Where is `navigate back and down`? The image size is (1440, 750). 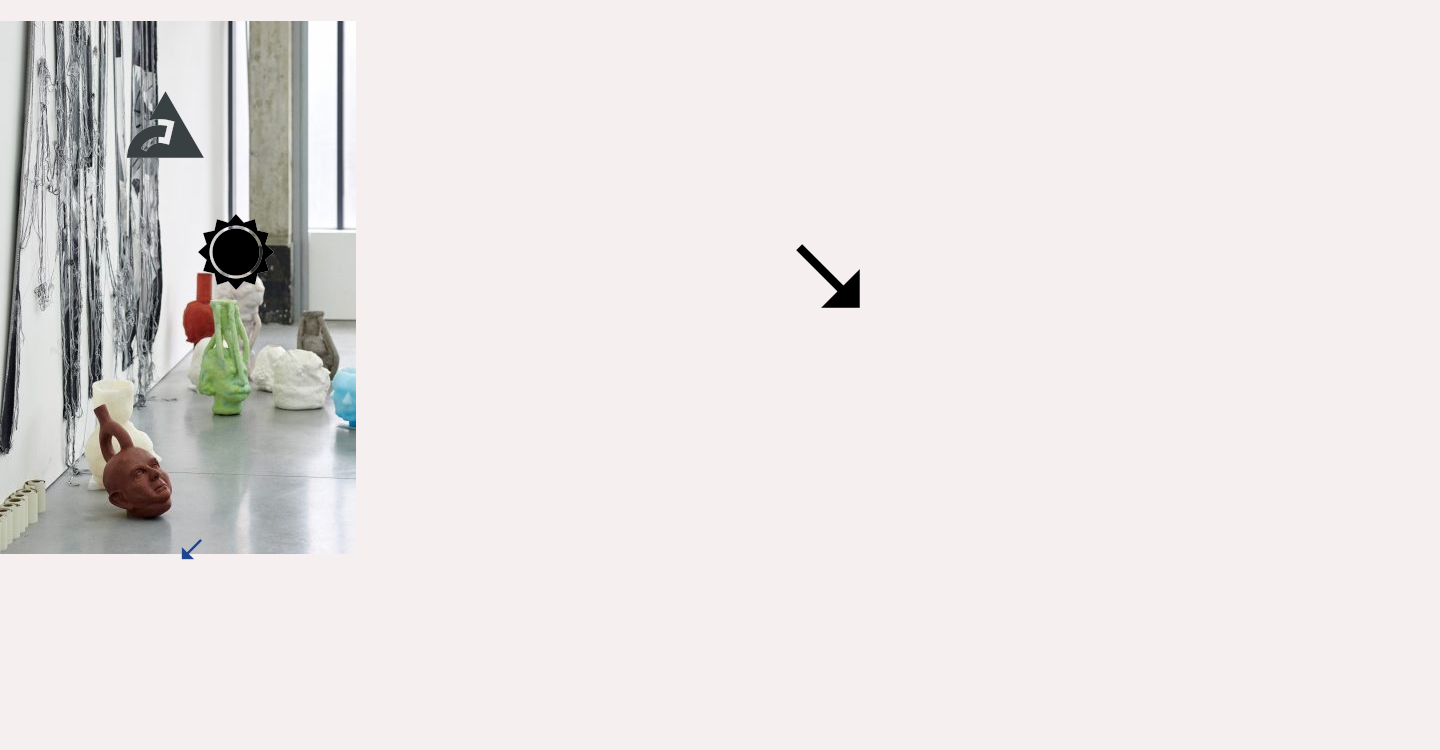
navigate back and down is located at coordinates (191, 549).